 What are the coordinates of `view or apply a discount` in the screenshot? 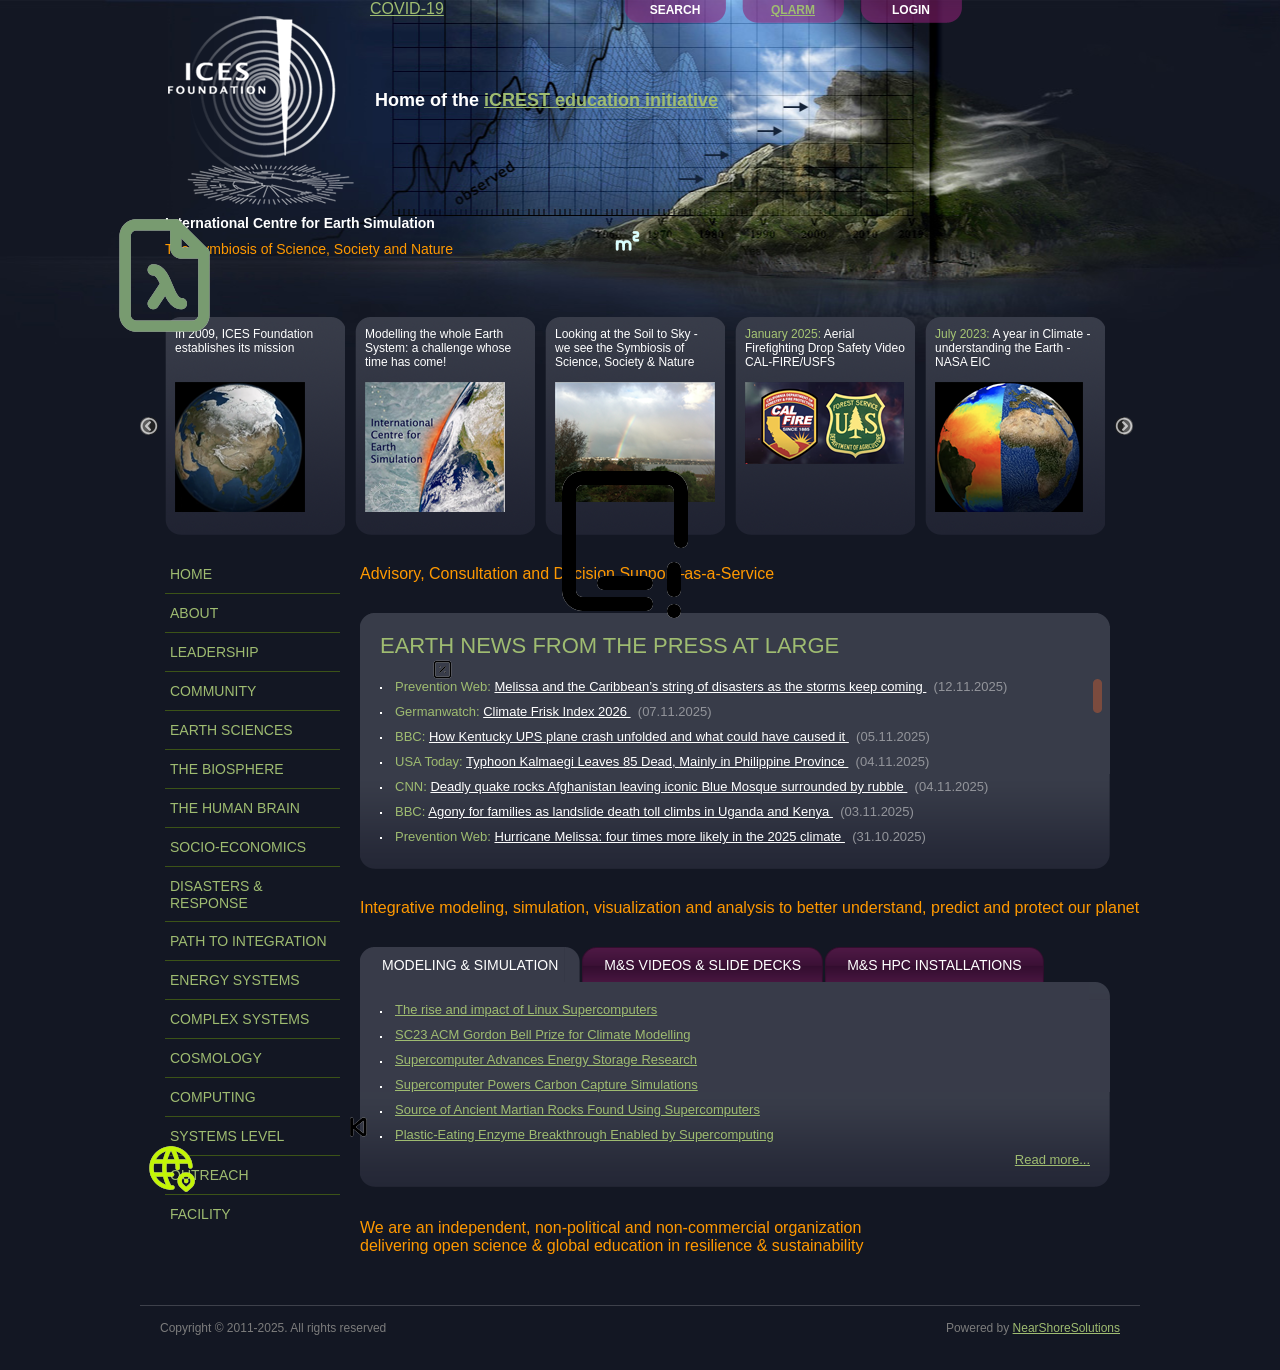 It's located at (442, 669).